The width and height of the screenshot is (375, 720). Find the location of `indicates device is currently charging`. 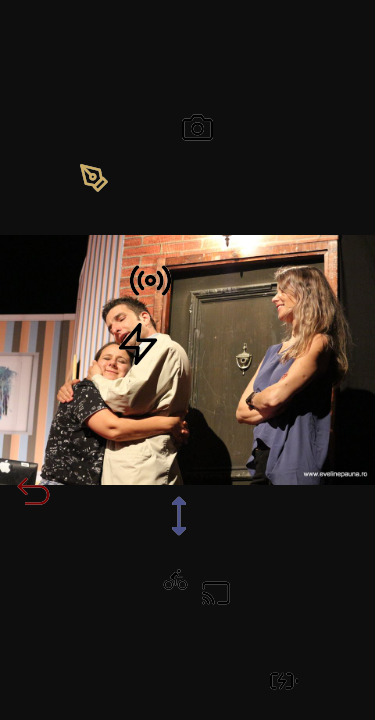

indicates device is currently charging is located at coordinates (284, 681).